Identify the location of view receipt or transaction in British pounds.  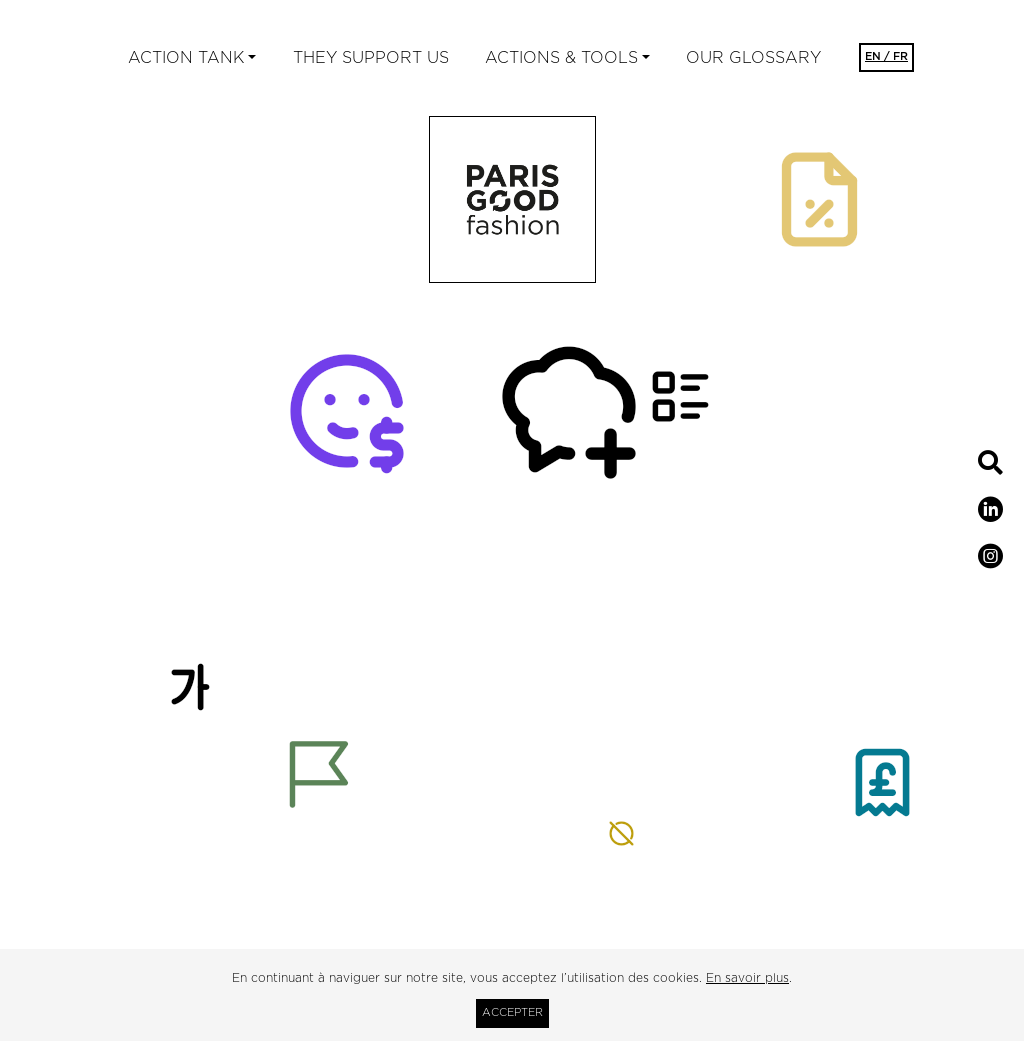
(882, 782).